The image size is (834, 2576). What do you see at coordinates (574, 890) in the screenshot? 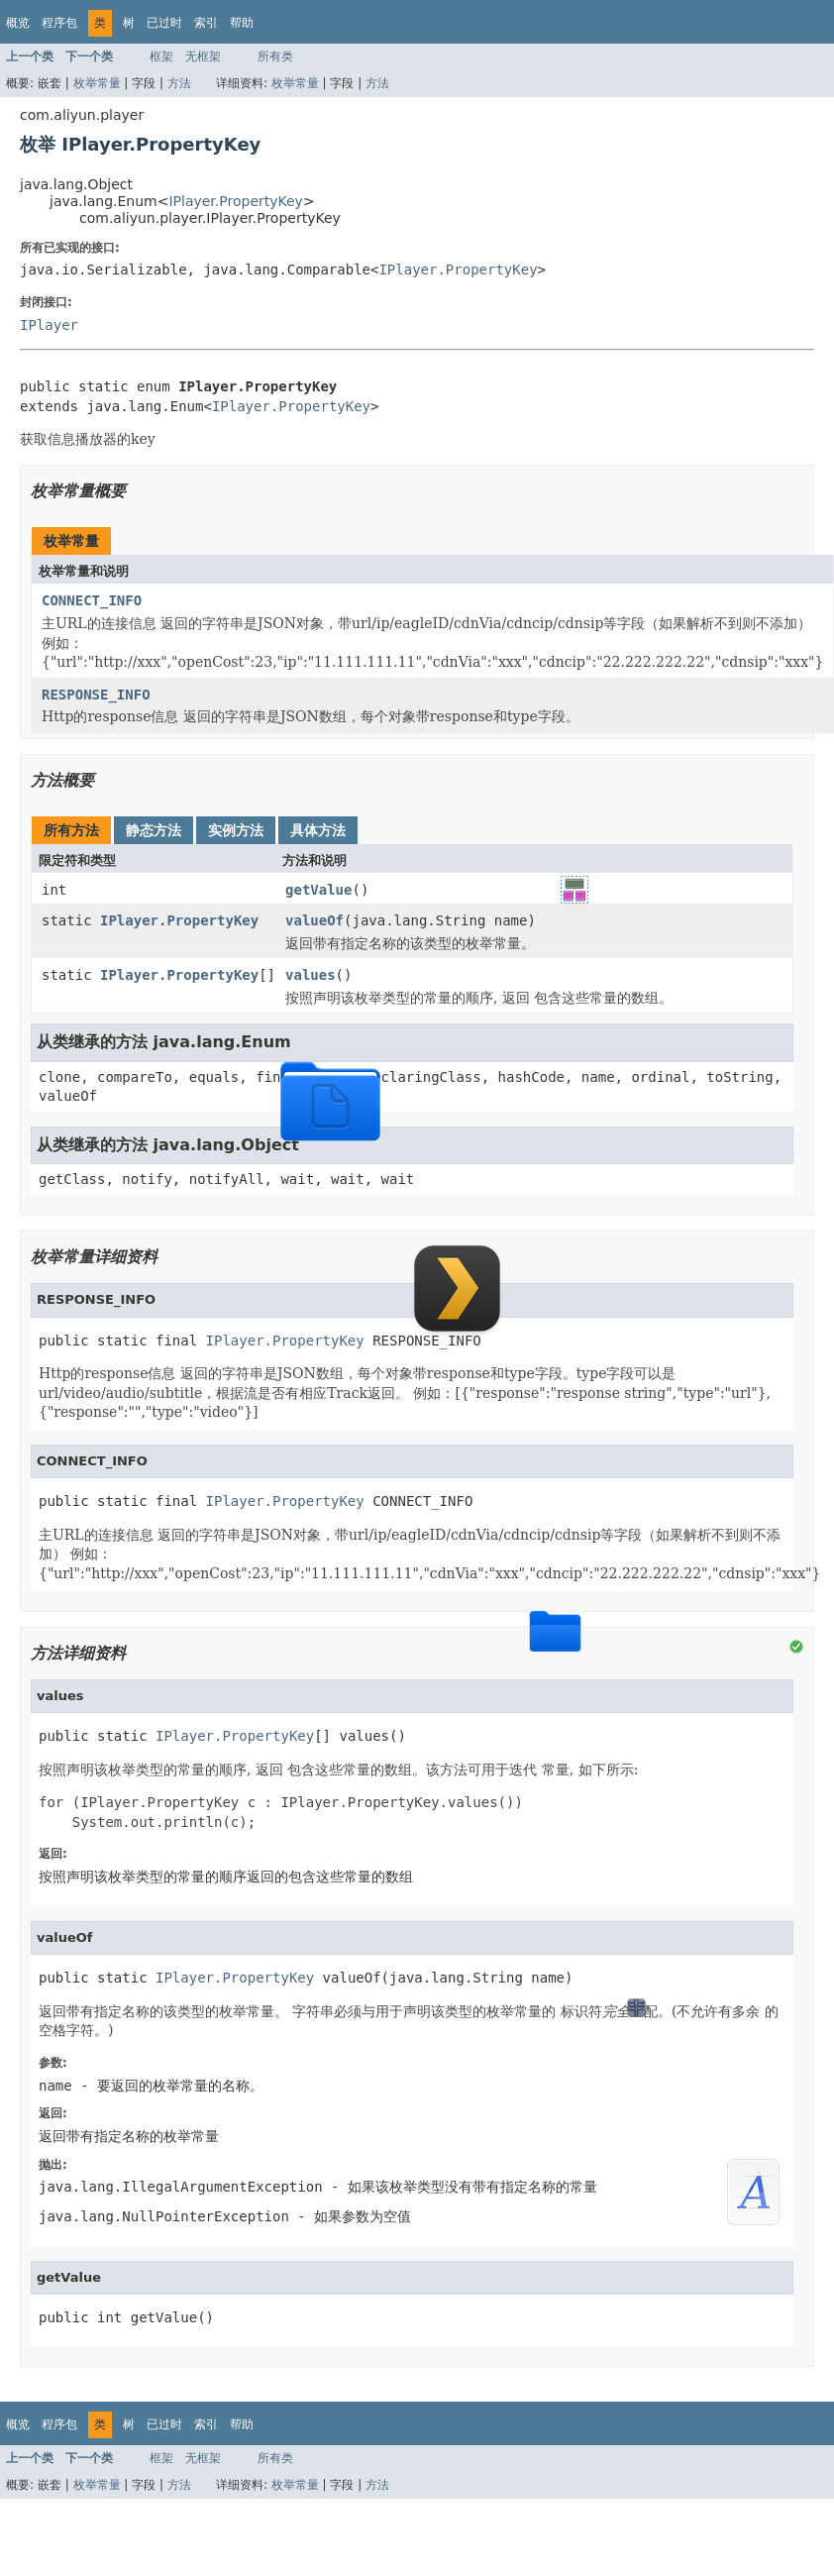
I see `select all items in the current view` at bounding box center [574, 890].